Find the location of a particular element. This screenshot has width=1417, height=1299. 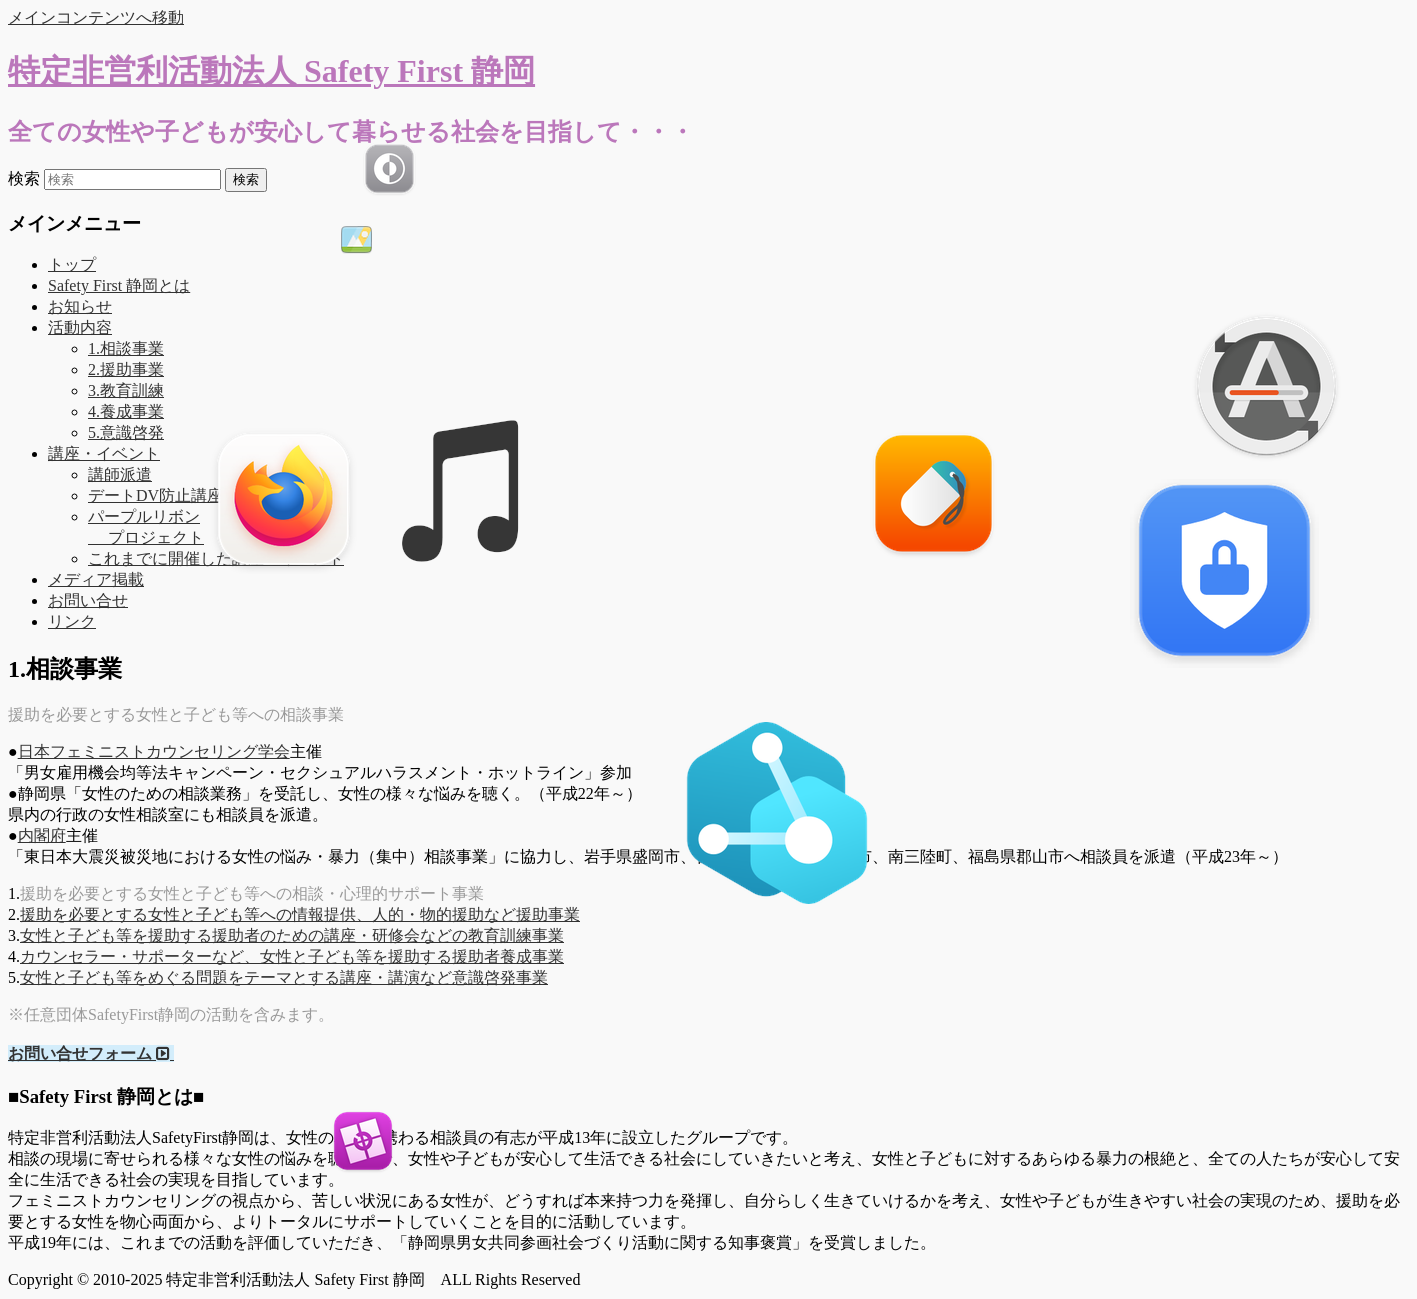

open firefox web browser is located at coordinates (283, 499).